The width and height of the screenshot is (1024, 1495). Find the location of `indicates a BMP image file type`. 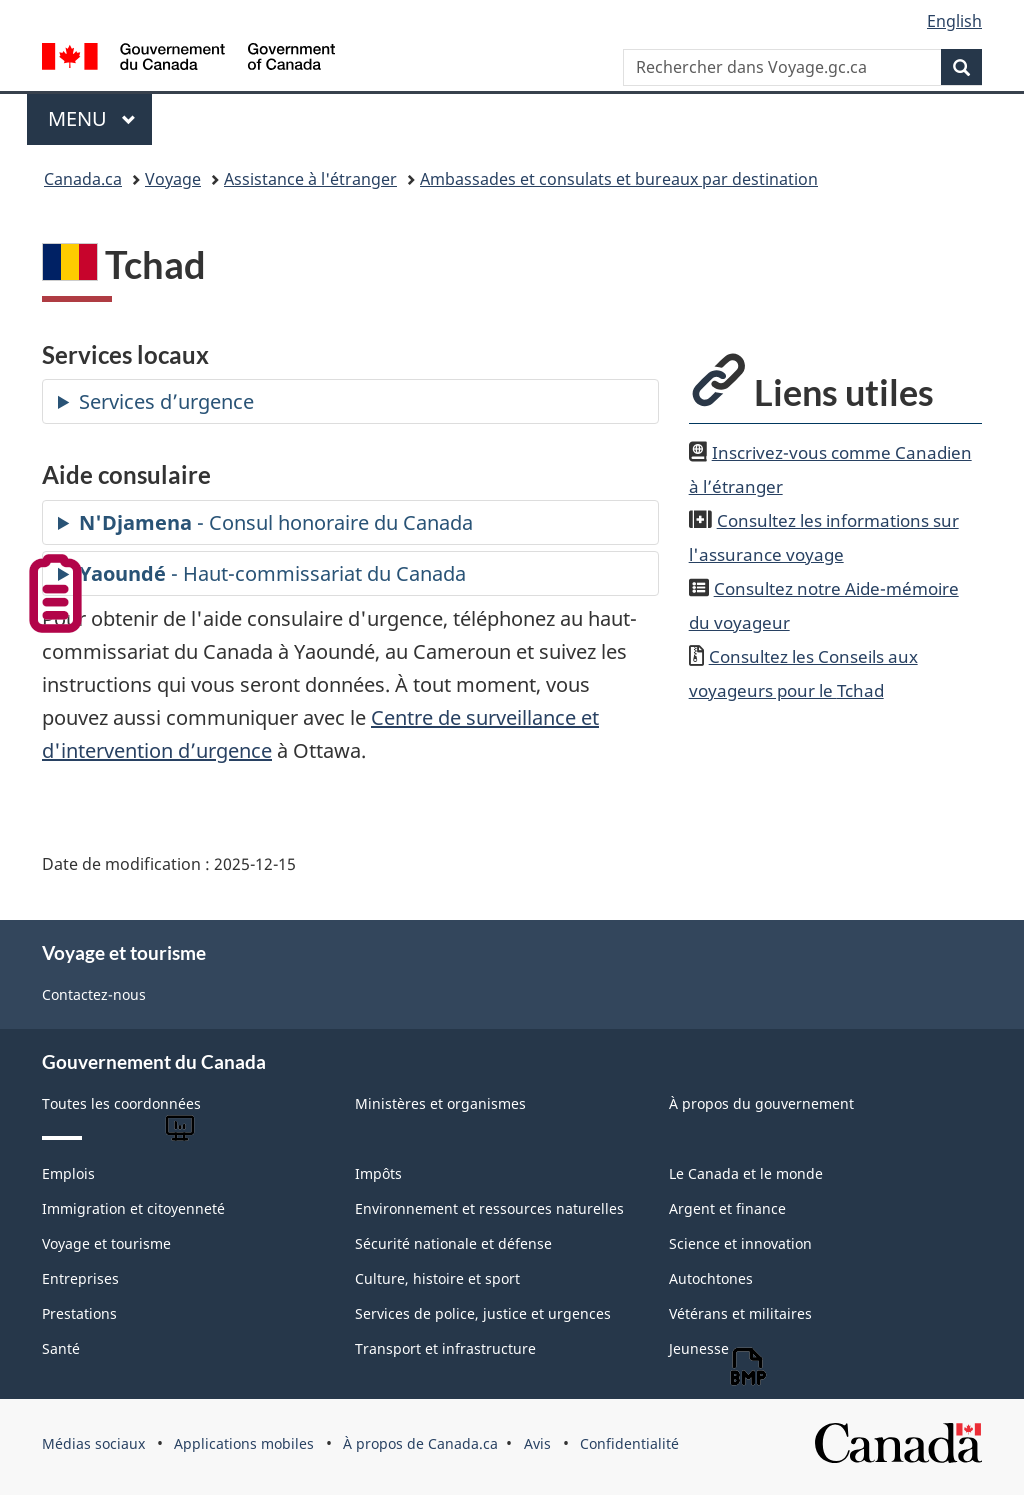

indicates a BMP image file type is located at coordinates (747, 1366).